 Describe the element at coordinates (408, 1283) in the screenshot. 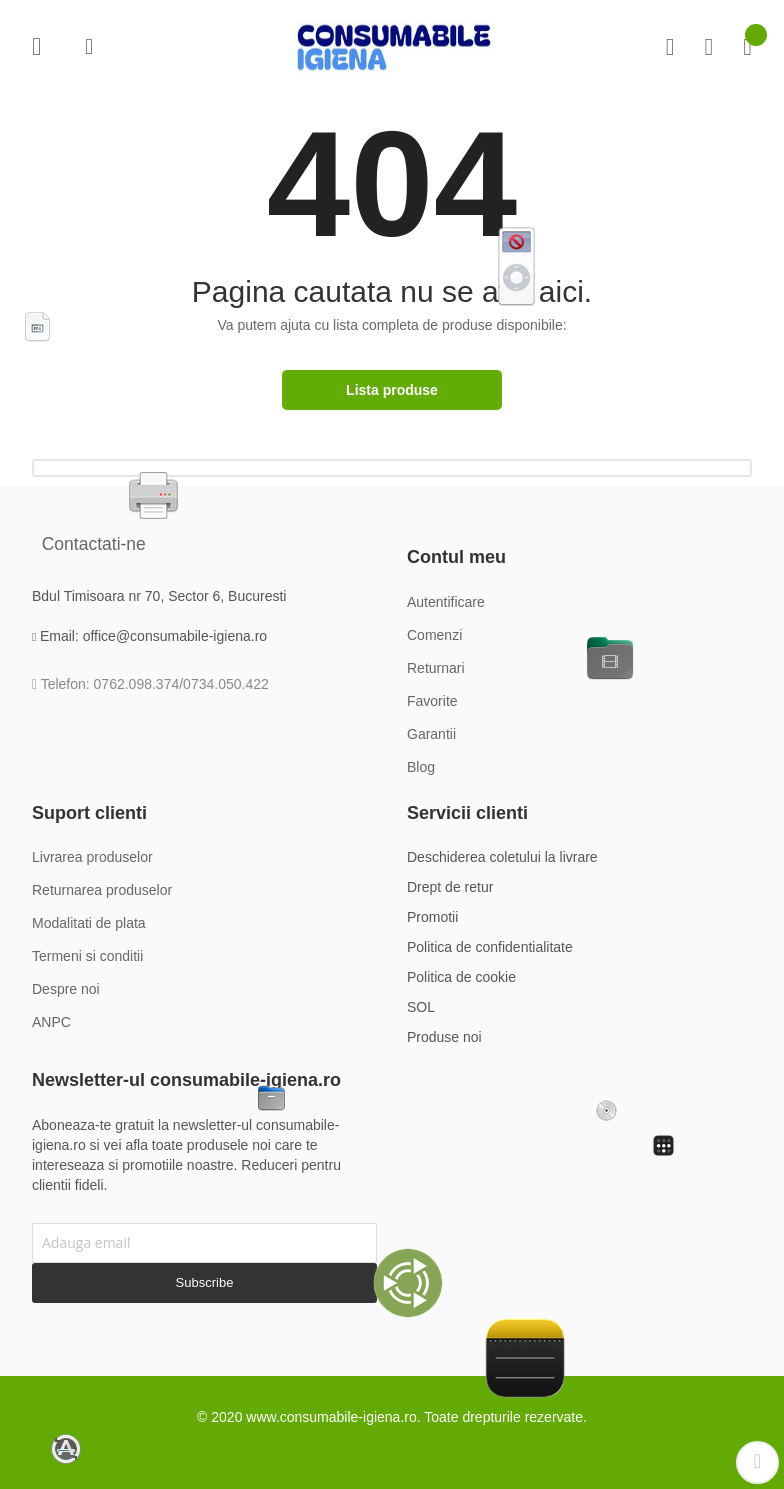

I see `open the ubuntu mate start menu or application launcher` at that location.